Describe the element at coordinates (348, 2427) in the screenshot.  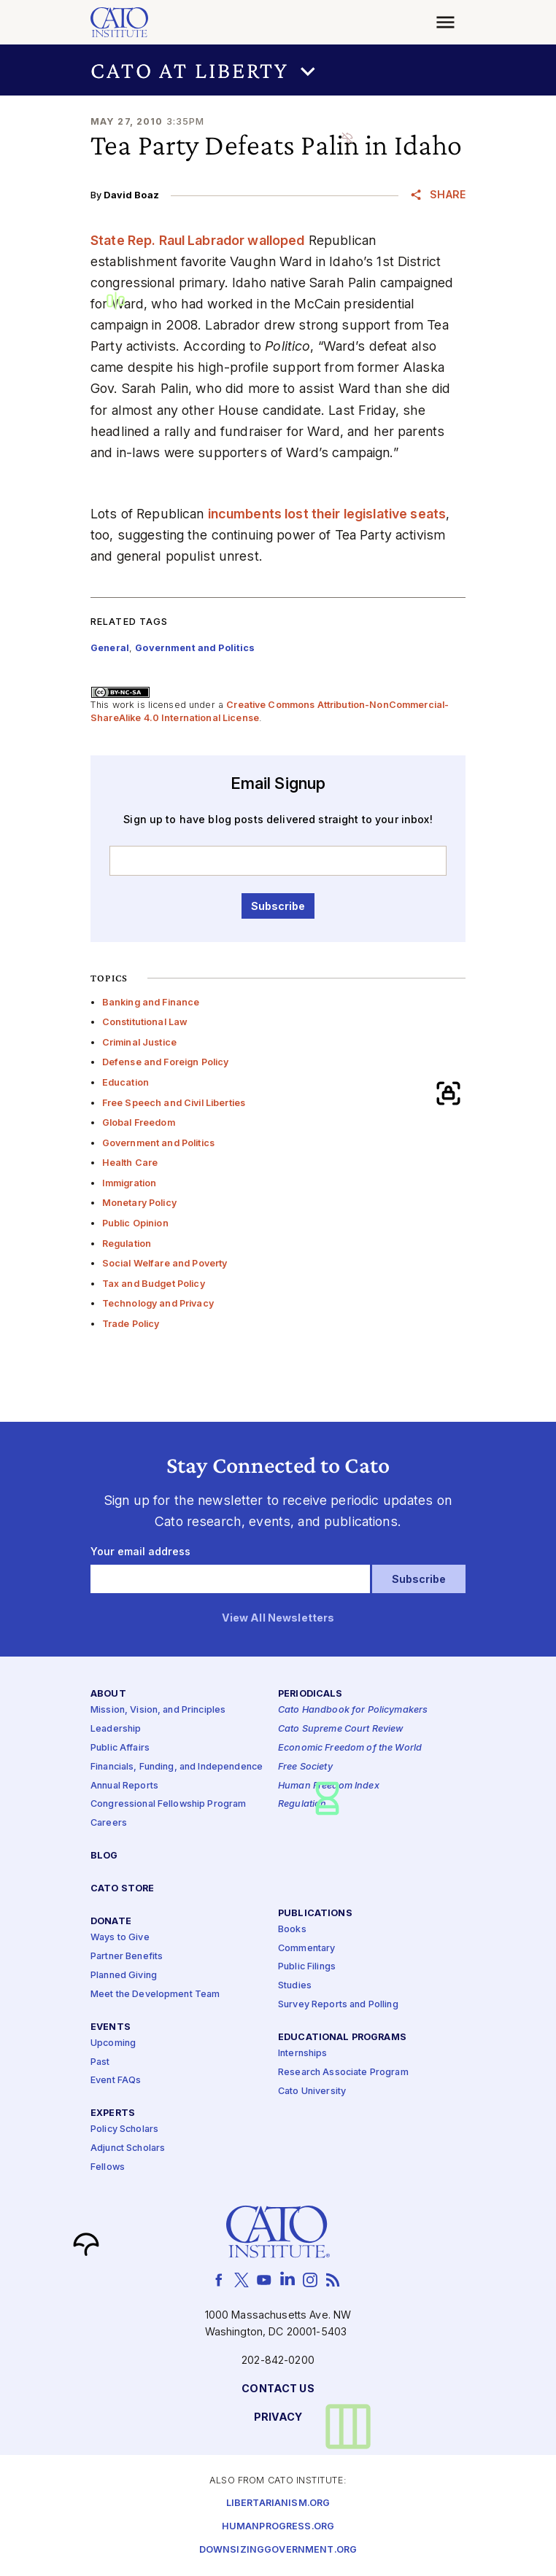
I see `switch to three-column layout` at that location.